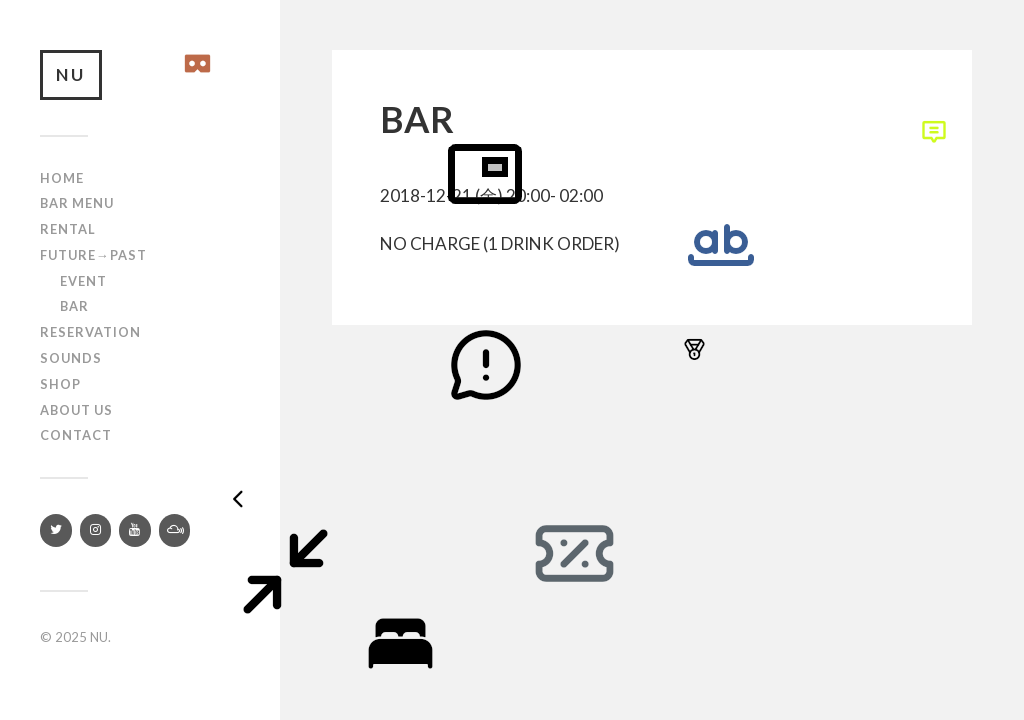 Image resolution: width=1024 pixels, height=720 pixels. What do you see at coordinates (574, 553) in the screenshot?
I see `apply a discount or promo code` at bounding box center [574, 553].